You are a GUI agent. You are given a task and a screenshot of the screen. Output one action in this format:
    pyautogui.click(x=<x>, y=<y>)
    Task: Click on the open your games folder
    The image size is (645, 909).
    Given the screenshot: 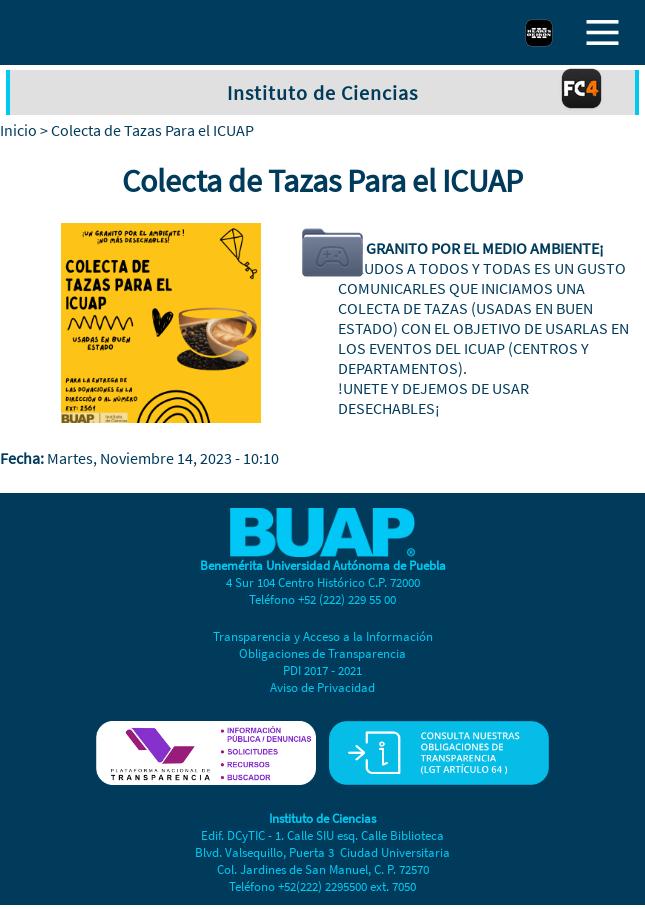 What is the action you would take?
    pyautogui.click(x=332, y=252)
    